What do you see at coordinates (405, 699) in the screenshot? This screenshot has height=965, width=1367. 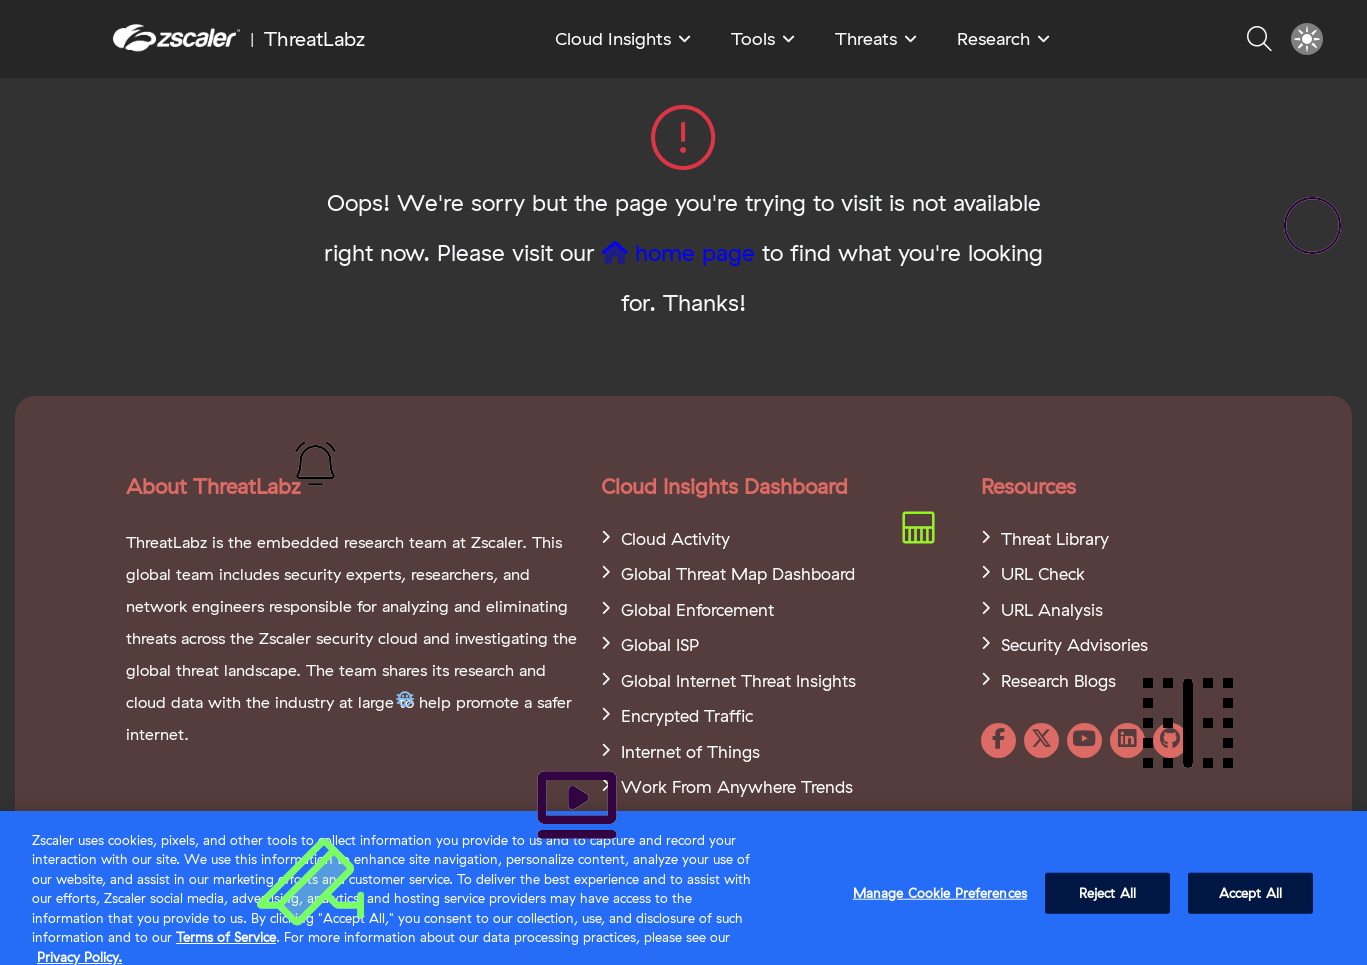 I see `report a bug or issue` at bounding box center [405, 699].